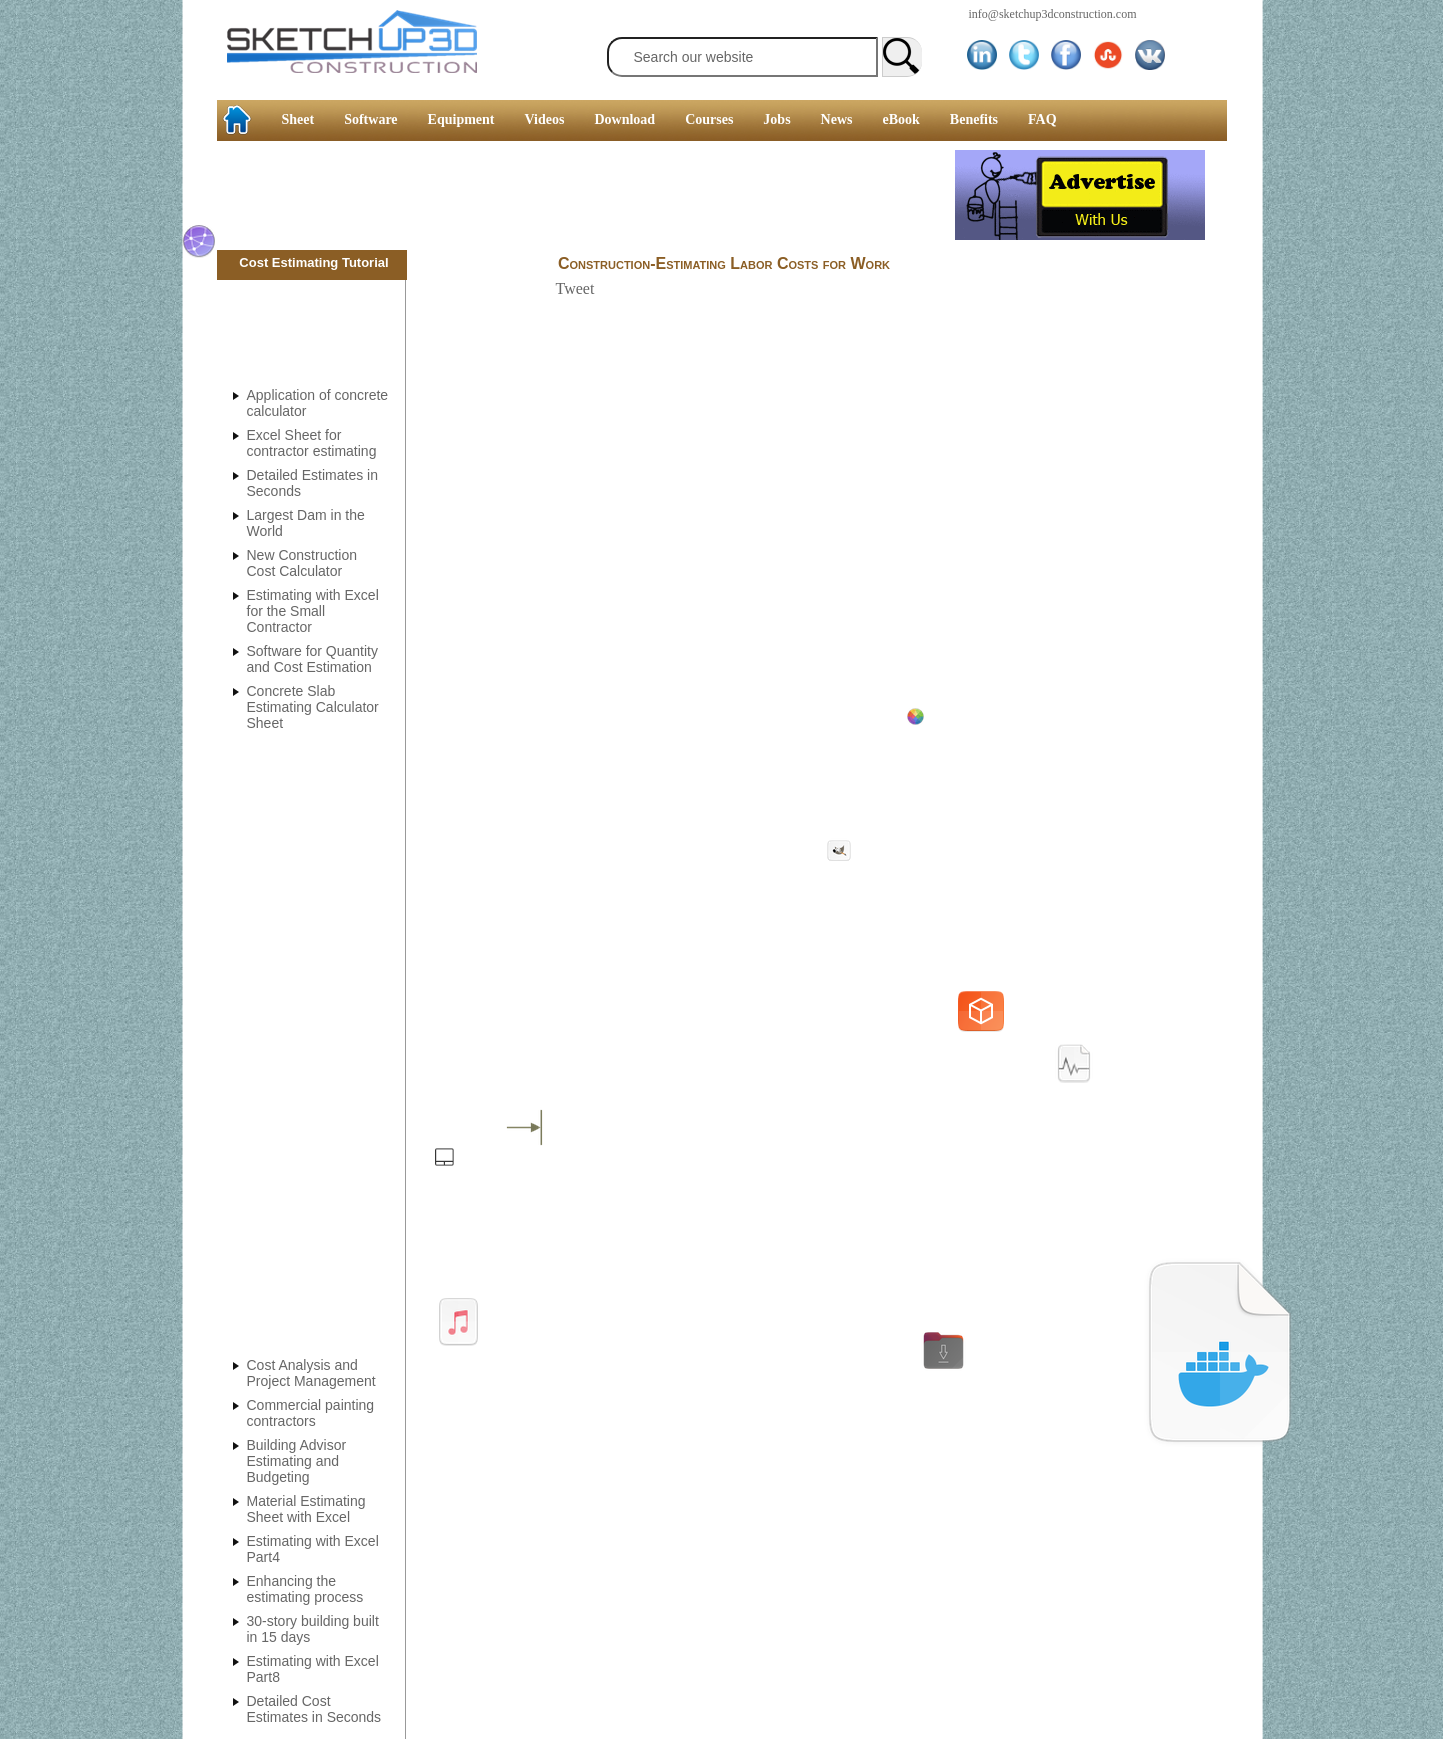  What do you see at coordinates (839, 850) in the screenshot?
I see `open a GIMP project file` at bounding box center [839, 850].